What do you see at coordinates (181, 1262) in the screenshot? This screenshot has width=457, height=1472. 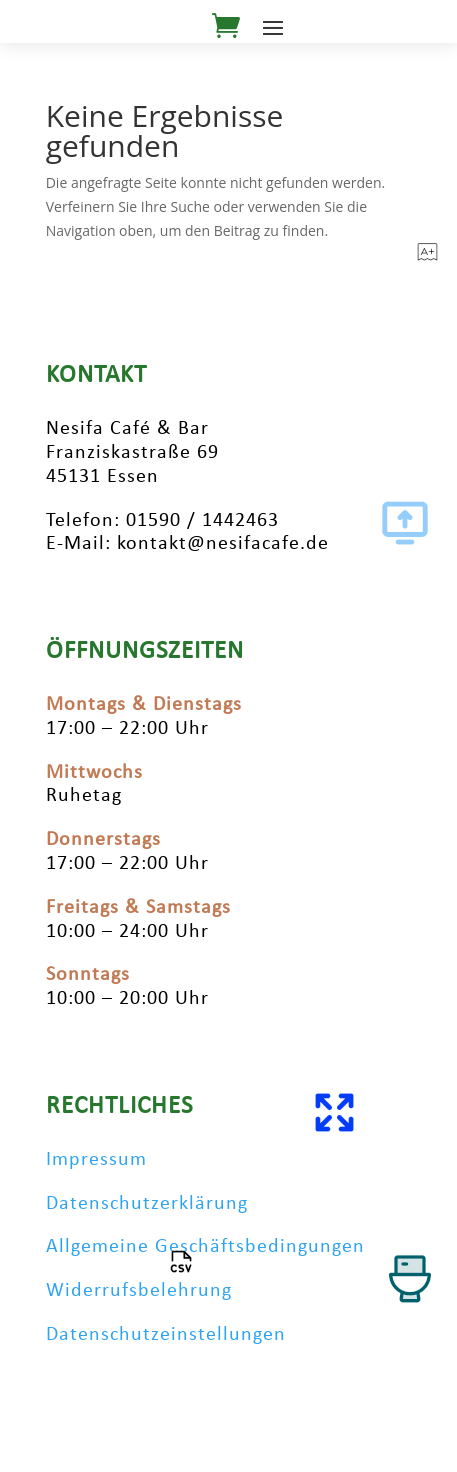 I see `open or view a CSV file` at bounding box center [181, 1262].